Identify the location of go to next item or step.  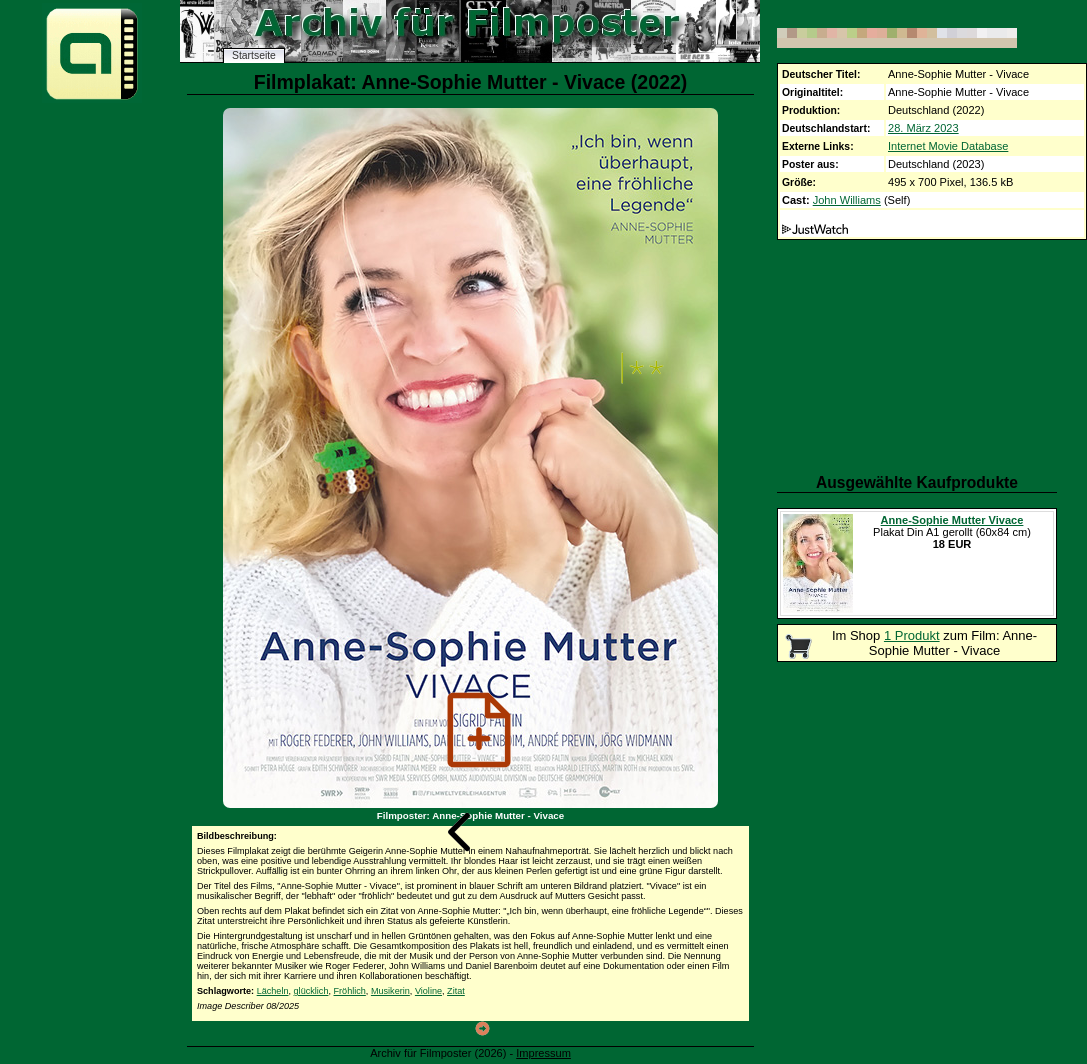
(482, 1028).